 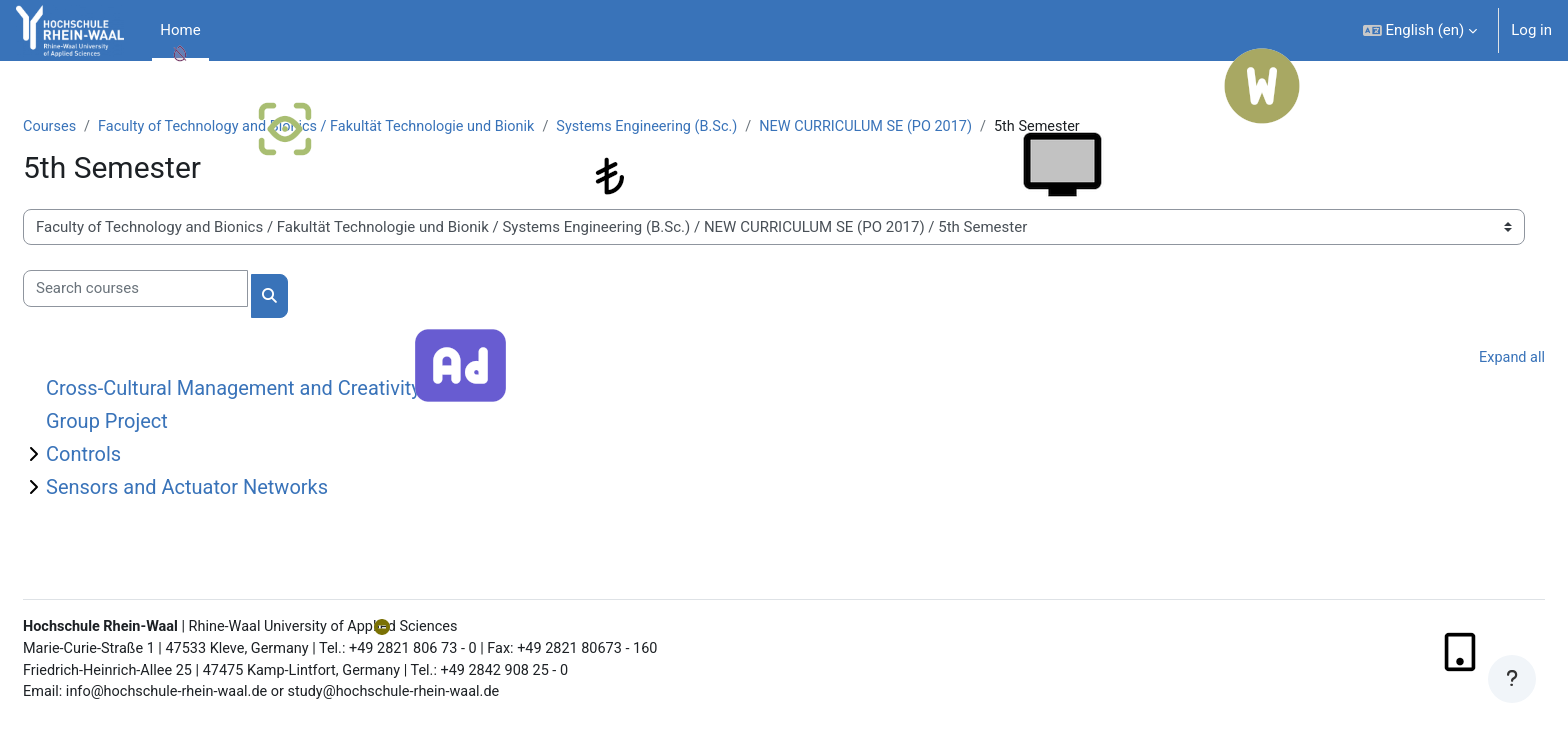 What do you see at coordinates (1062, 164) in the screenshot?
I see `access tv or display settings` at bounding box center [1062, 164].